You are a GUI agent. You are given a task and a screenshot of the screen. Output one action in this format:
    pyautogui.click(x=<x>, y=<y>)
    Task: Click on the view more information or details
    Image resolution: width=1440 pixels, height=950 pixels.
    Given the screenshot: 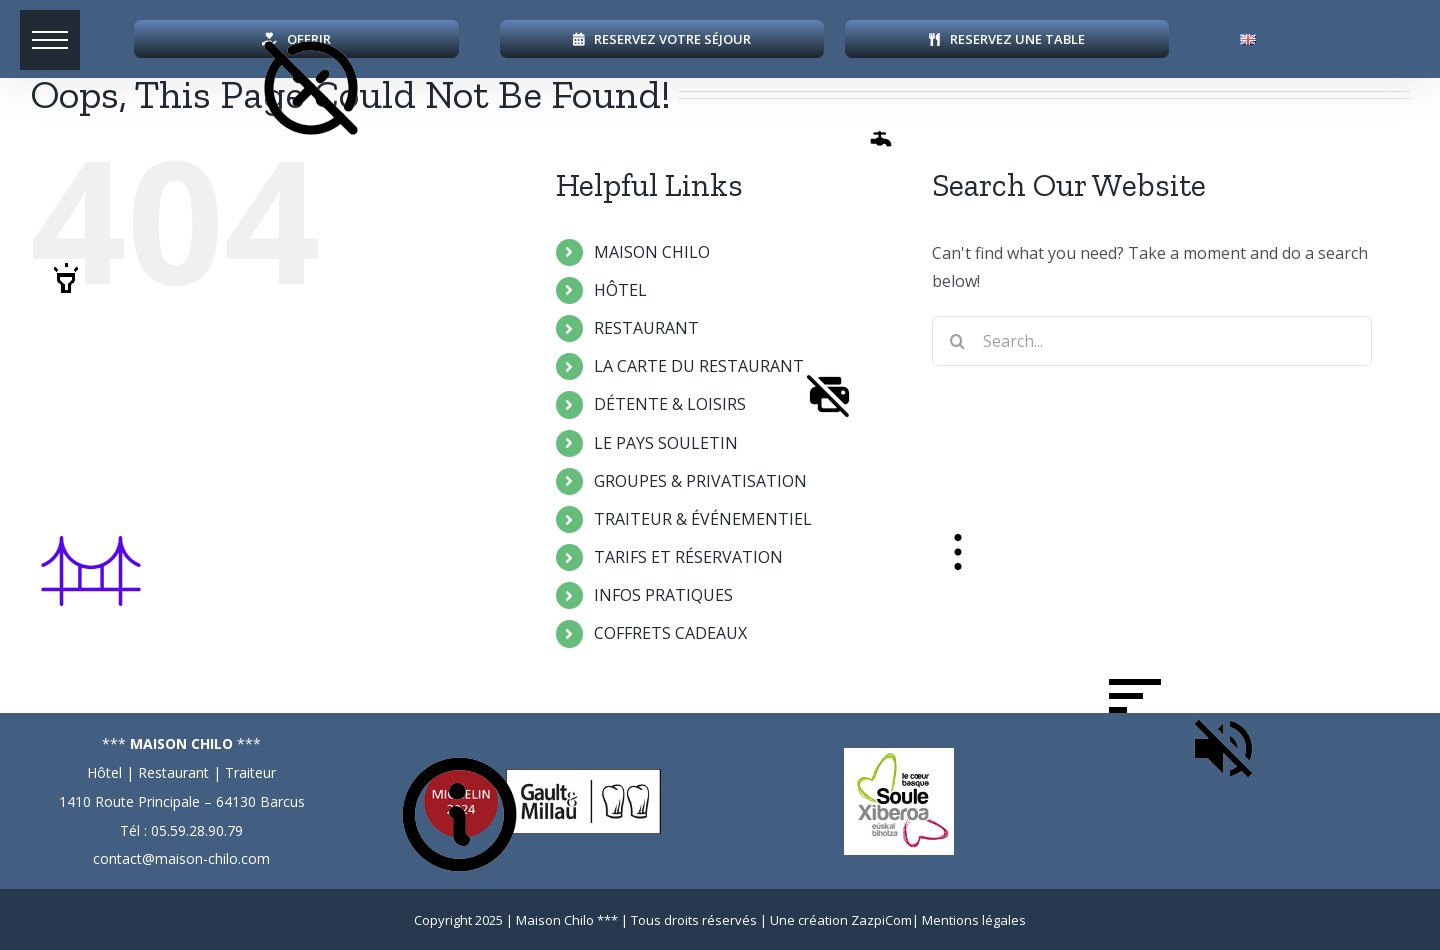 What is the action you would take?
    pyautogui.click(x=459, y=814)
    